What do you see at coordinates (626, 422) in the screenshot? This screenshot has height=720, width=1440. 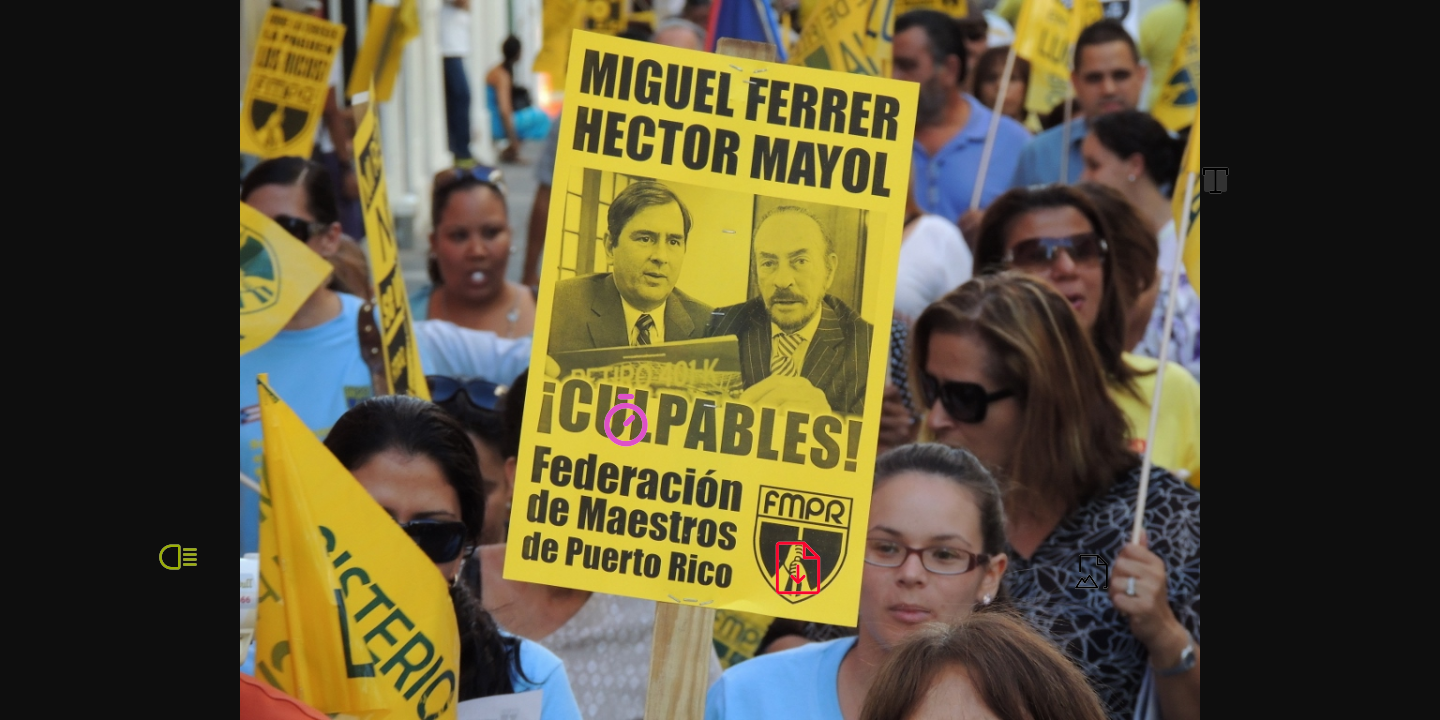 I see `set or view a countdown timer` at bounding box center [626, 422].